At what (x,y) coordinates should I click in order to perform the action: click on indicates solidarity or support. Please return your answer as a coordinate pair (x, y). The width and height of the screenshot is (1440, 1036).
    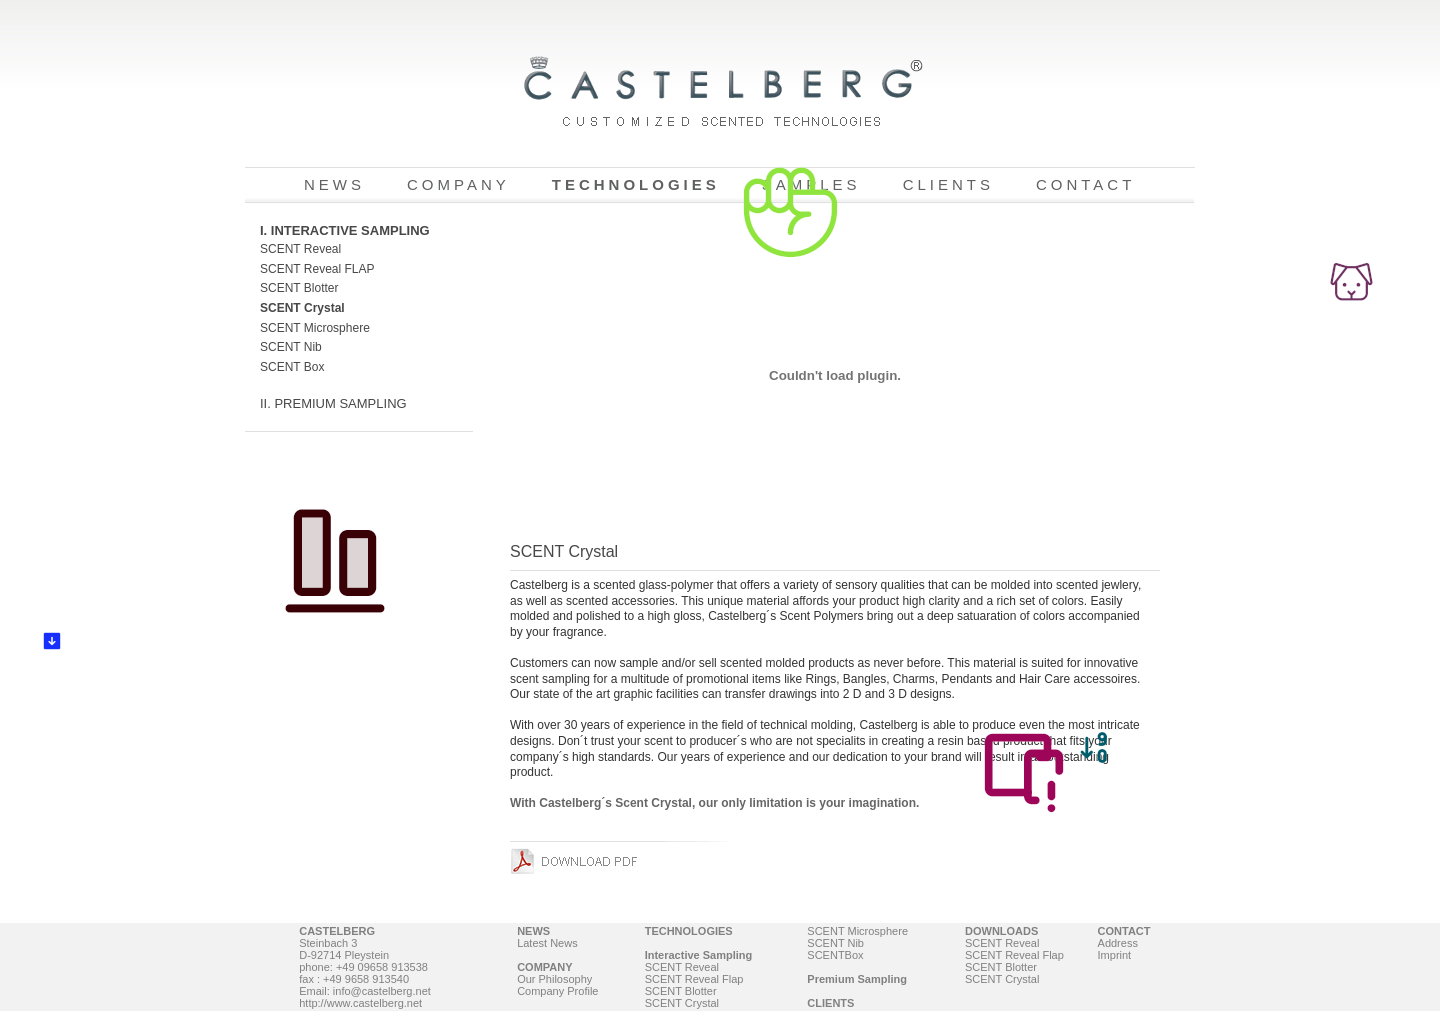
    Looking at the image, I should click on (790, 210).